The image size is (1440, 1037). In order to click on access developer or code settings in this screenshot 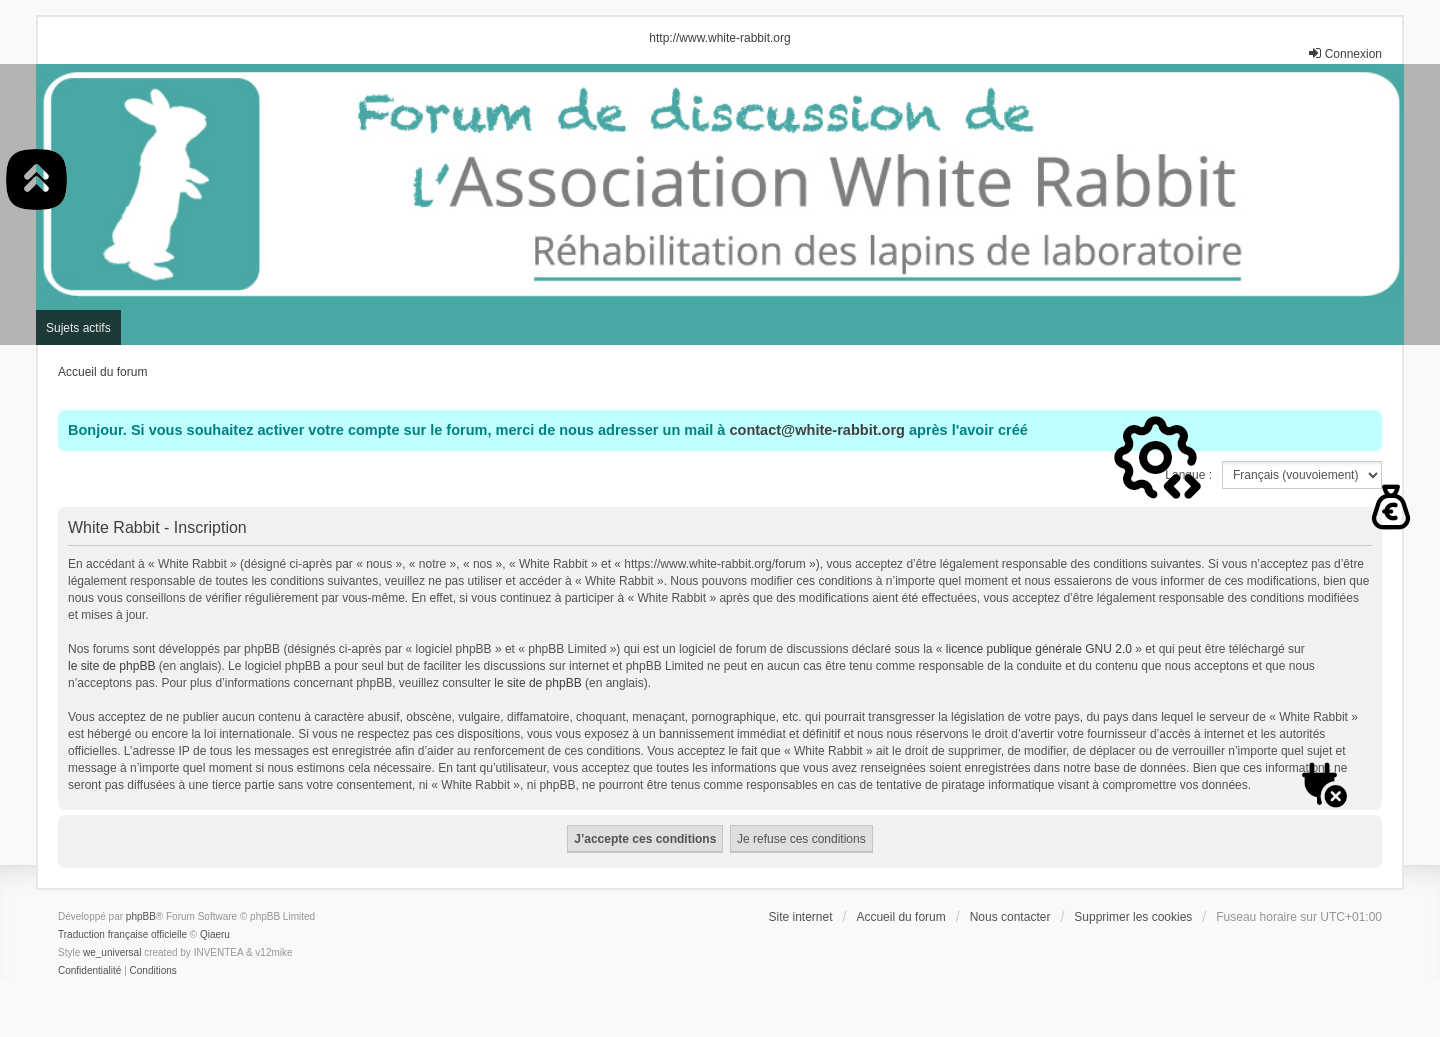, I will do `click(1155, 457)`.